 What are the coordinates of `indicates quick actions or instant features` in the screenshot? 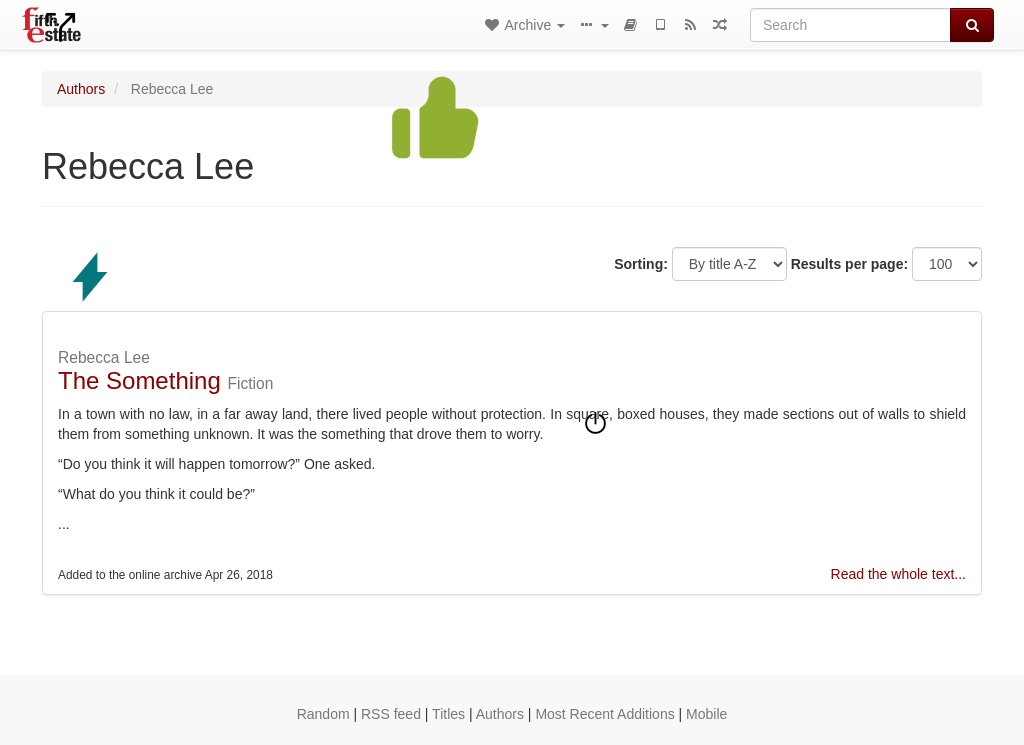 It's located at (90, 277).